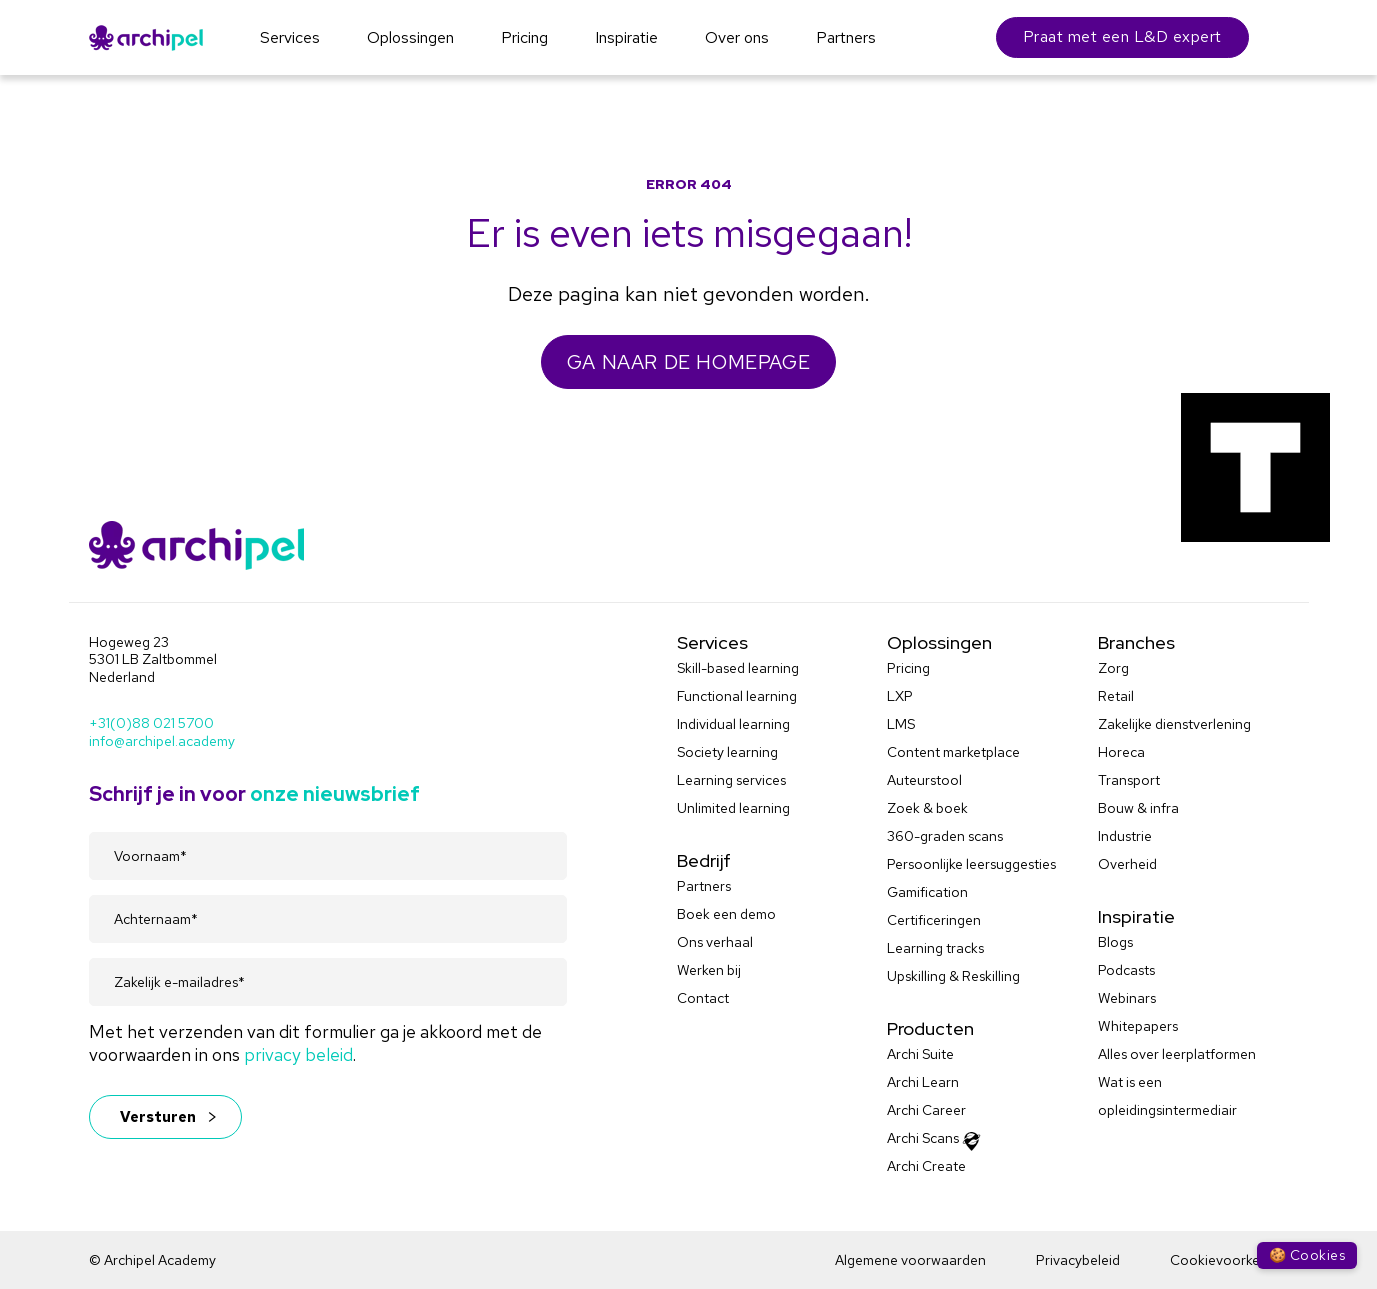  Describe the element at coordinates (971, 1141) in the screenshot. I see `open organic maps app` at that location.